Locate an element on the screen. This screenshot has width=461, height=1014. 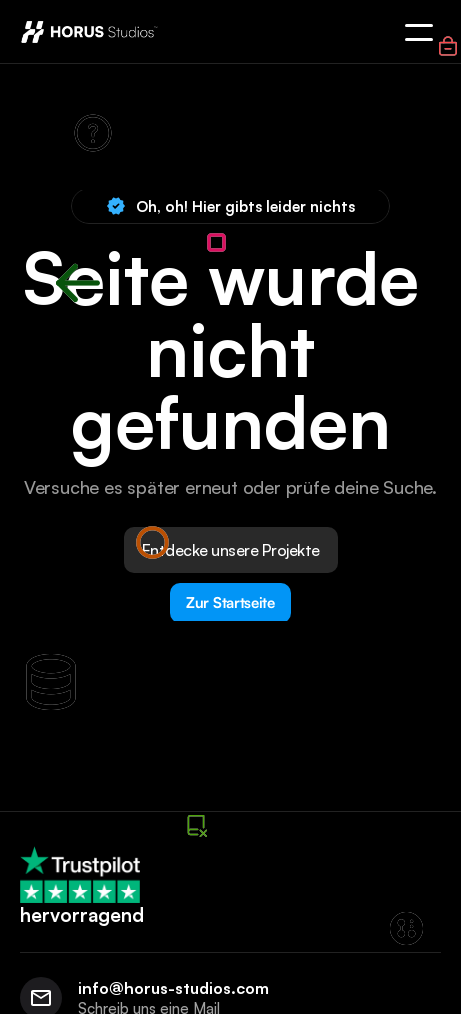
go back to the previous screen is located at coordinates (78, 283).